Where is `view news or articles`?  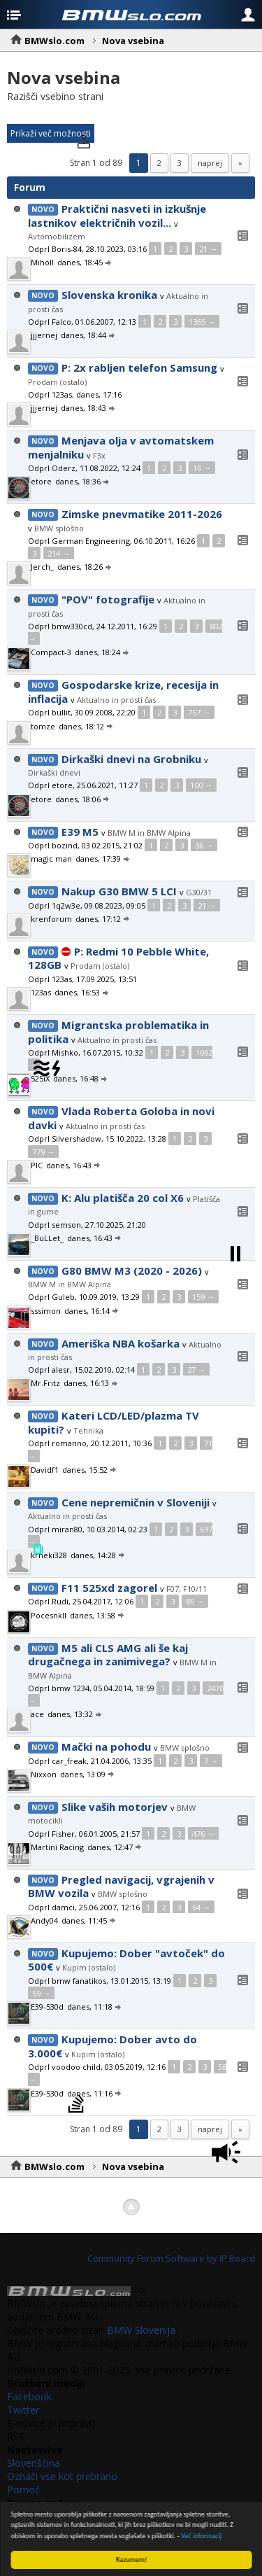 view news or articles is located at coordinates (38, 1549).